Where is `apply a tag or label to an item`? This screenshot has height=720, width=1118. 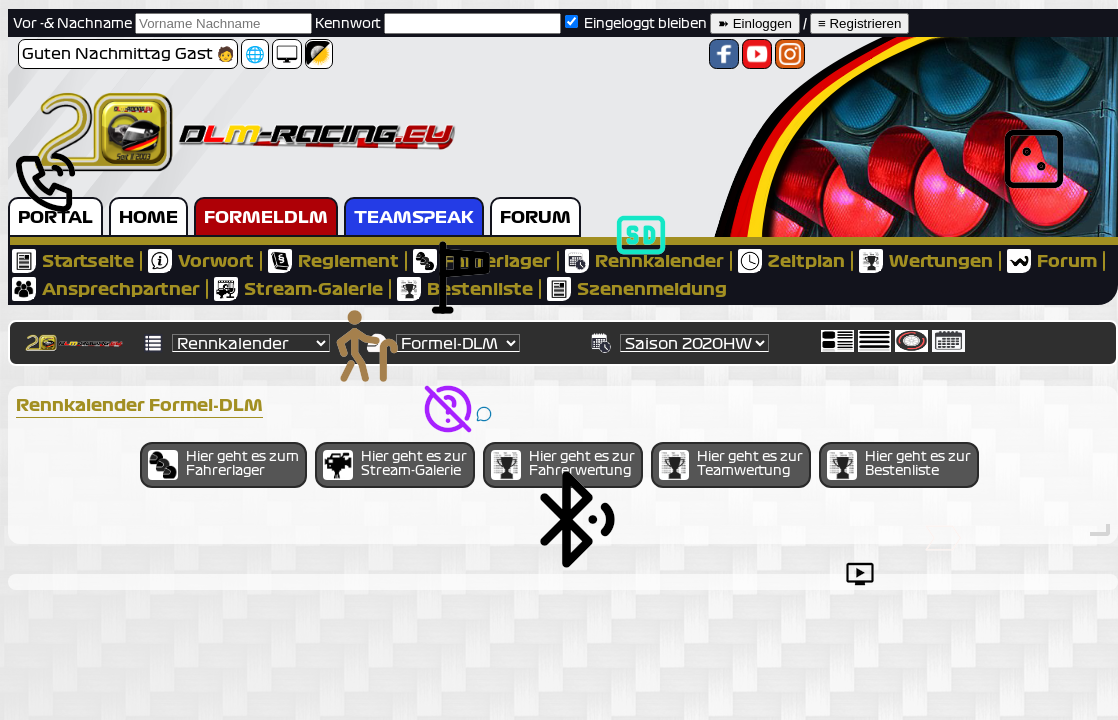 apply a tag or label to an item is located at coordinates (942, 538).